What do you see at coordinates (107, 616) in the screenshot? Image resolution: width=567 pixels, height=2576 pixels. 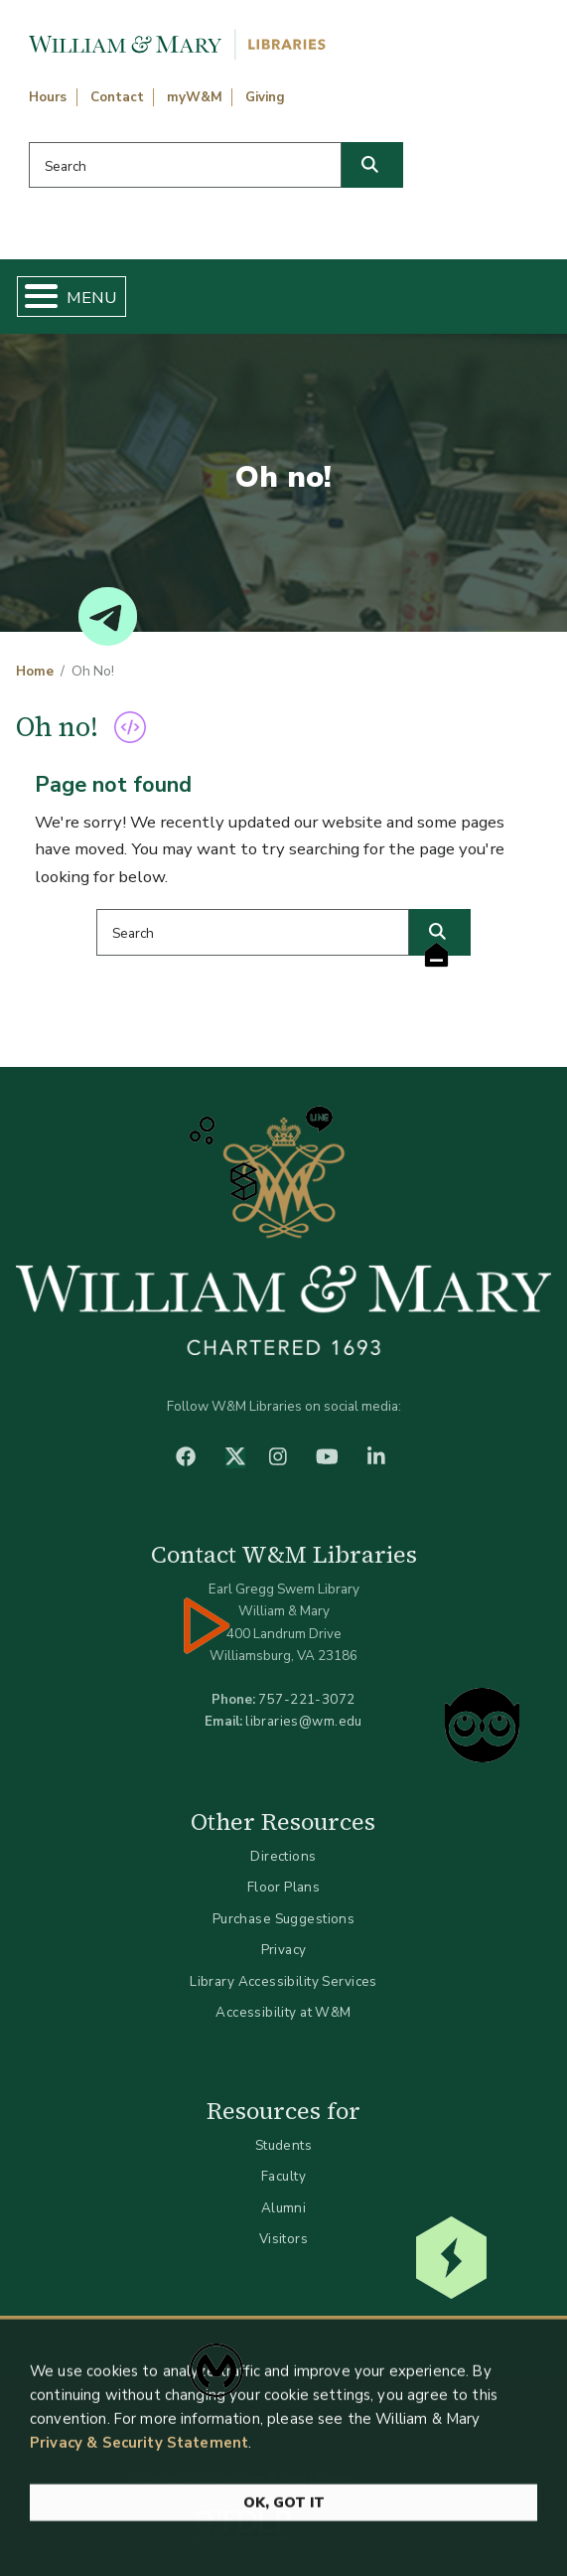 I see `open Telegram messaging app` at bounding box center [107, 616].